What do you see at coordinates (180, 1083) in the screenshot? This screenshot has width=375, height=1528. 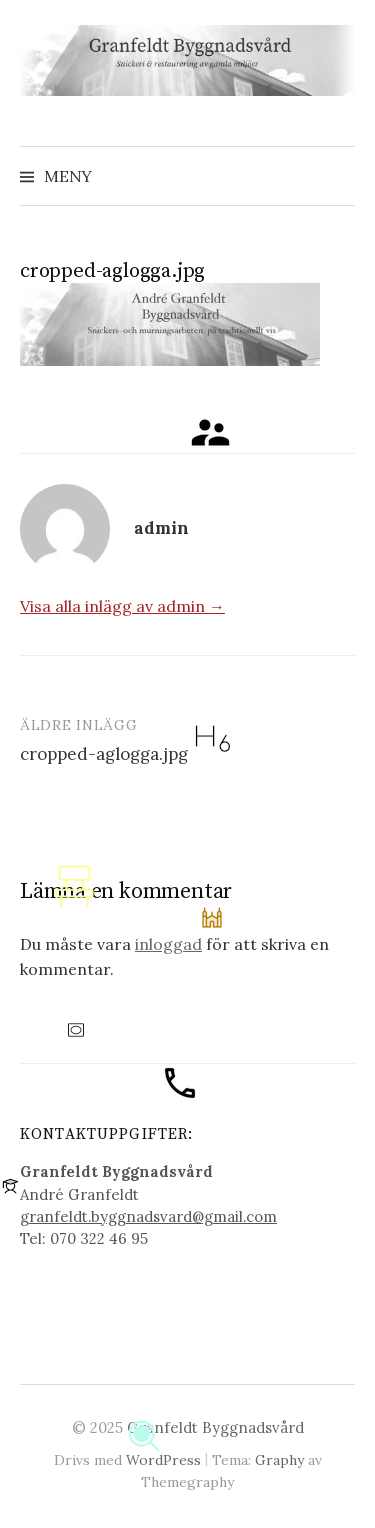 I see `tap to make a phone call` at bounding box center [180, 1083].